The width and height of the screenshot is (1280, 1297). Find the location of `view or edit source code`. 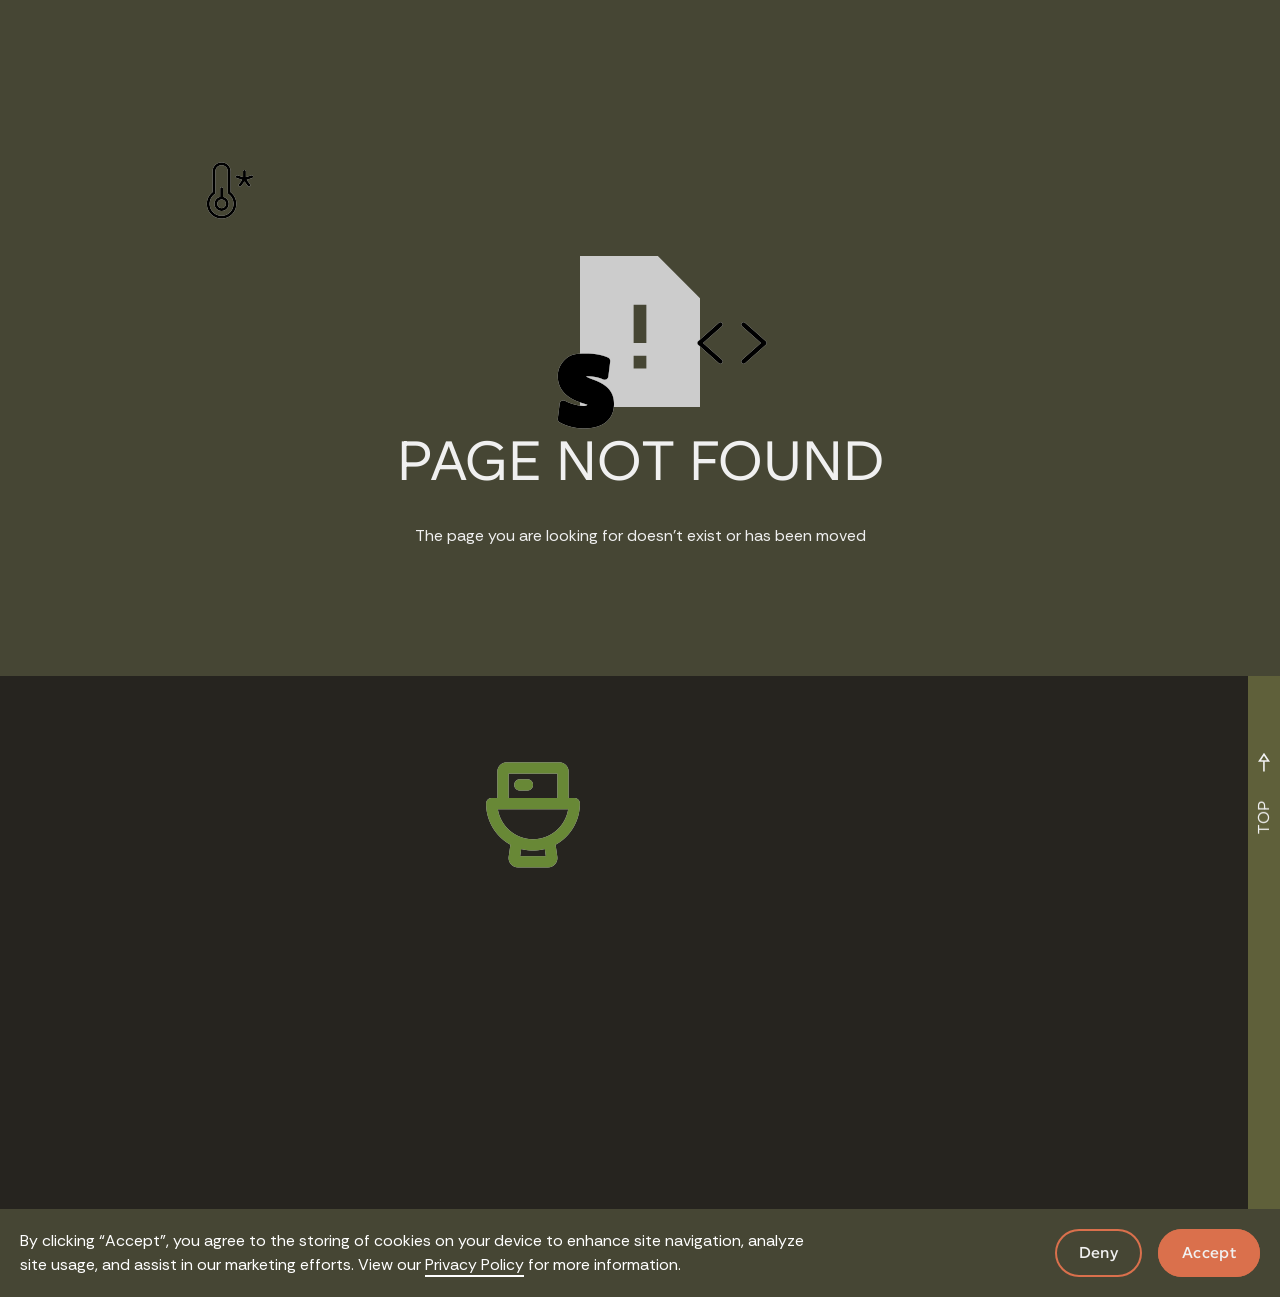

view or edit source code is located at coordinates (732, 343).